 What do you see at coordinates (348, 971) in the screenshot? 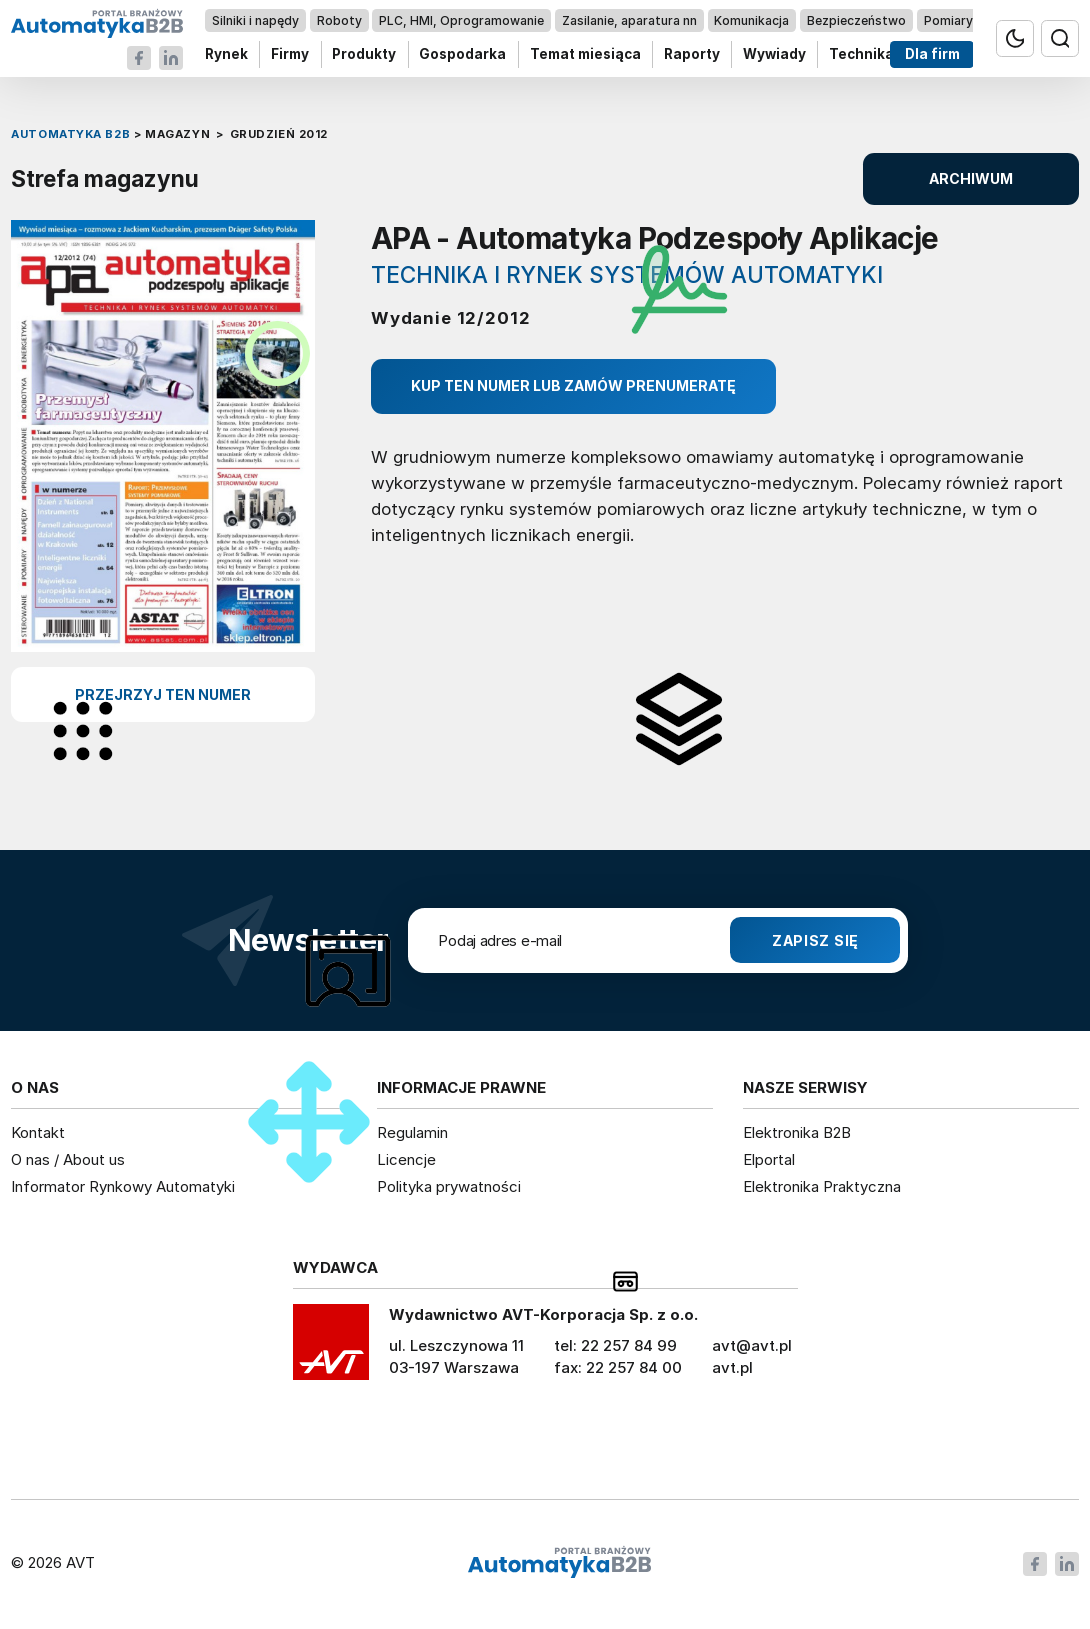
I see `access teaching or presentation tools` at bounding box center [348, 971].